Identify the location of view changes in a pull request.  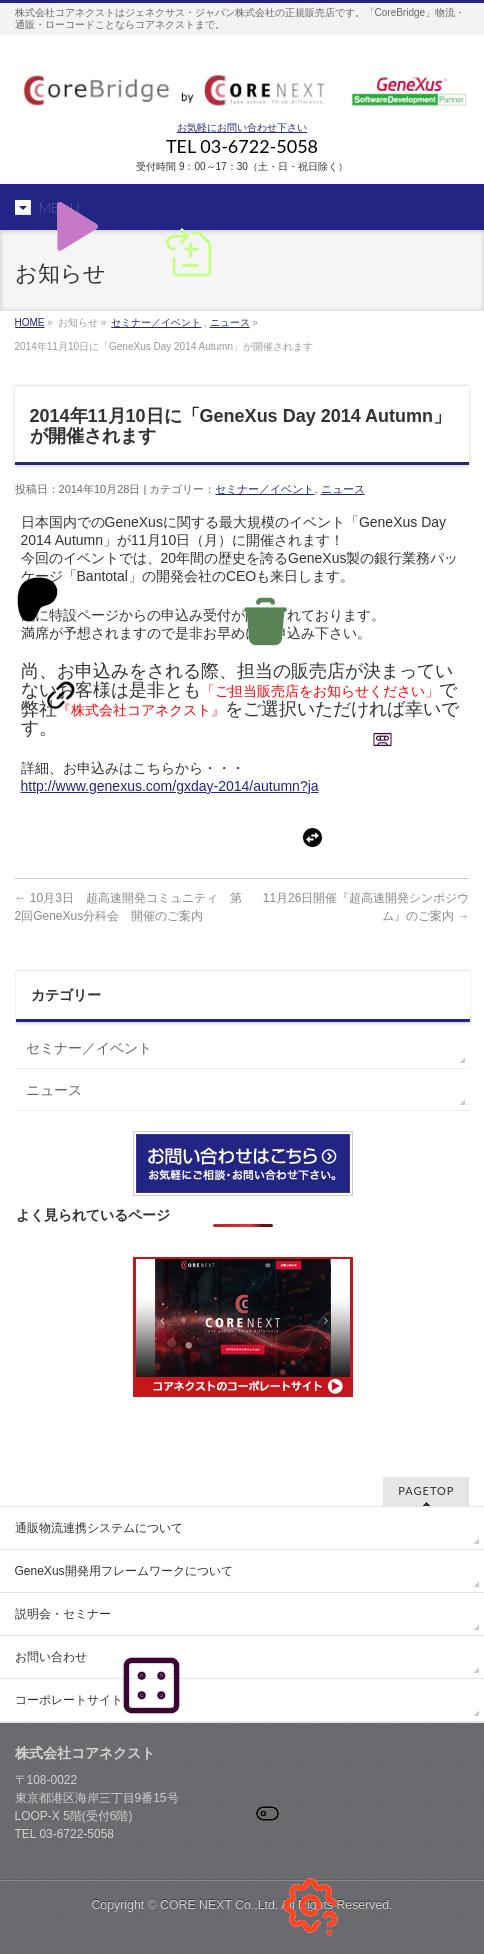
(192, 254).